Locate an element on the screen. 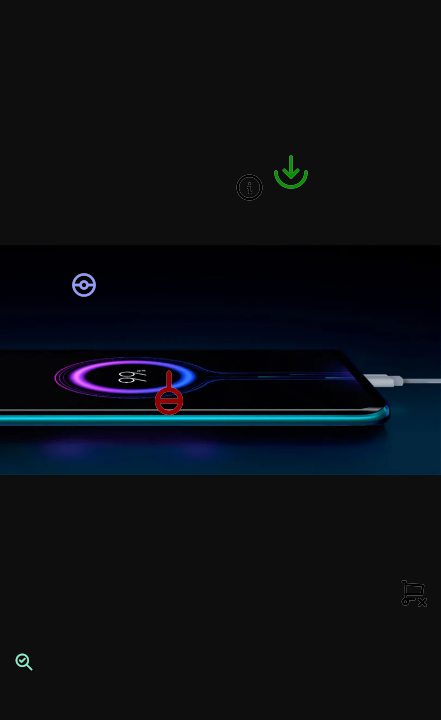  select genderless or non-binary gender option is located at coordinates (169, 394).